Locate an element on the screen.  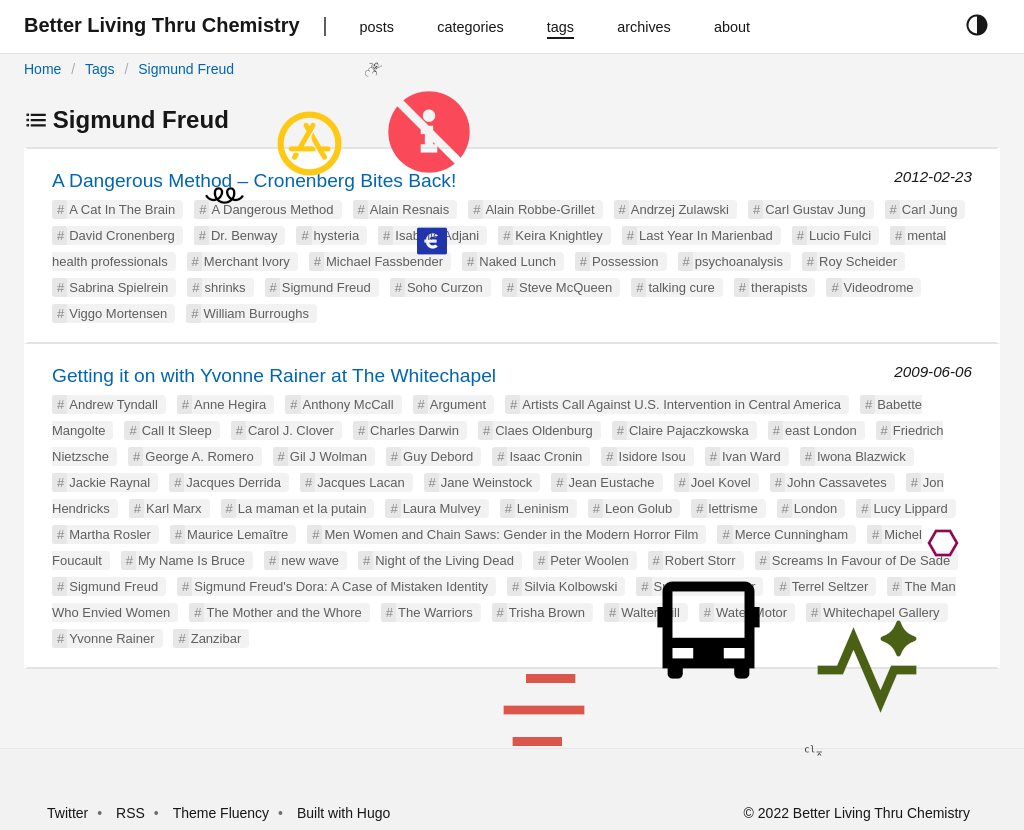
indicates euro currency or payment option is located at coordinates (432, 241).